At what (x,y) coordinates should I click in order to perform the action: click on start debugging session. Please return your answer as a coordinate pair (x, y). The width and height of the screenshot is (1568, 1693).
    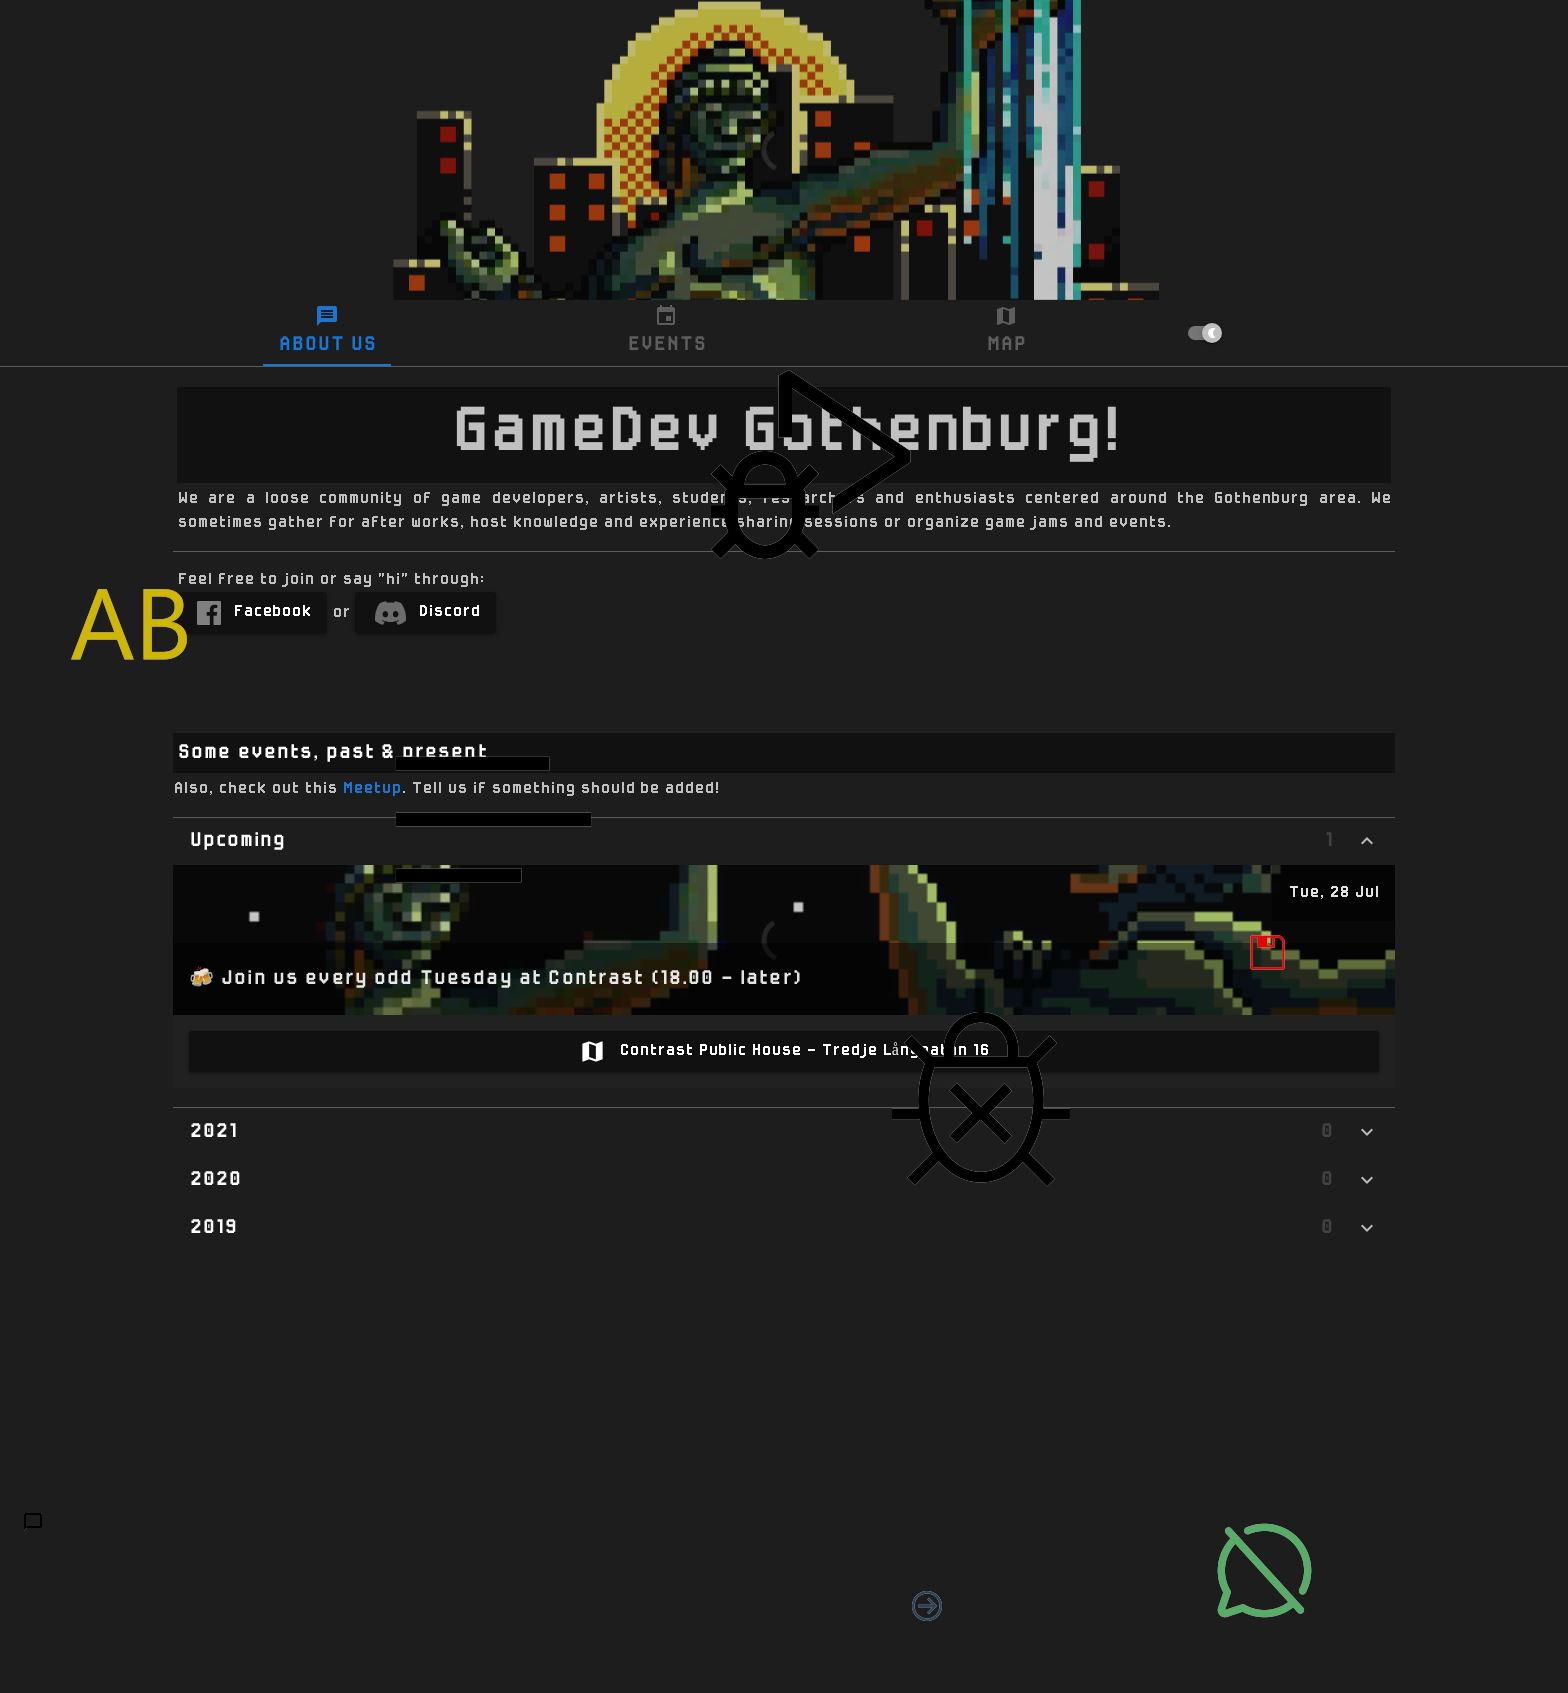
    Looking at the image, I should click on (819, 451).